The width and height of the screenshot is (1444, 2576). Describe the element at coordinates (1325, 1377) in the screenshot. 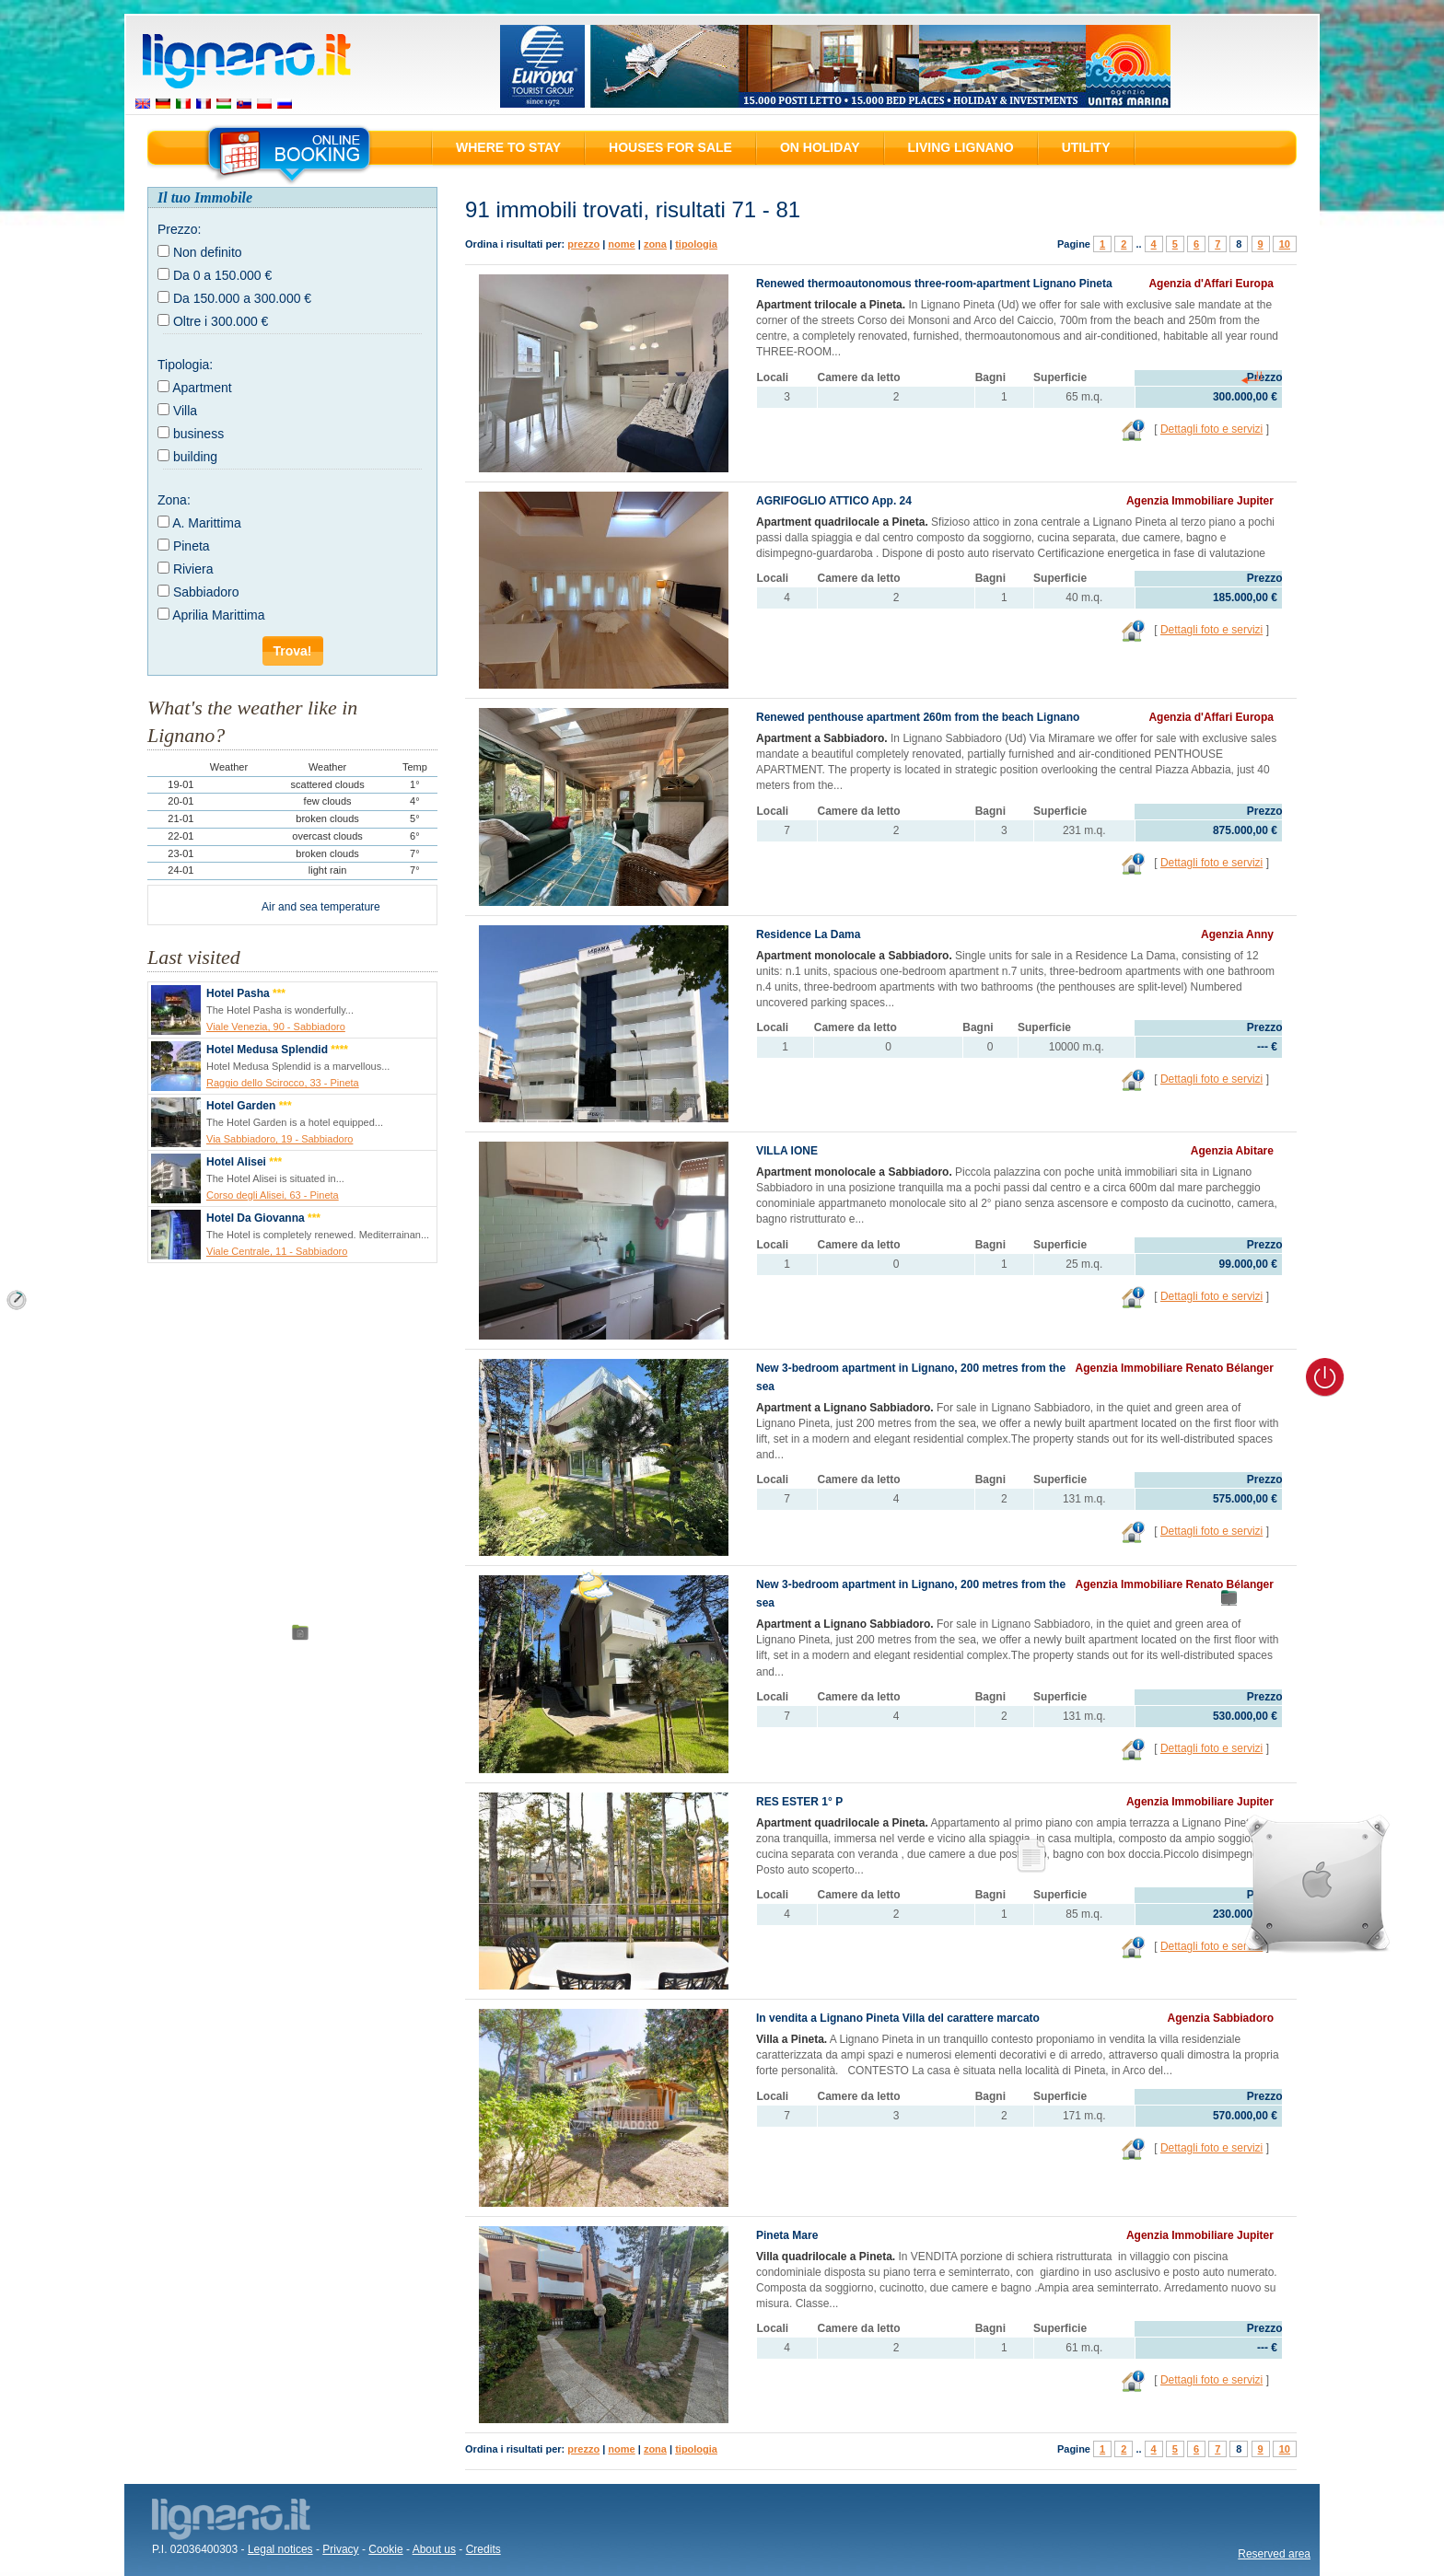

I see `shut down the system` at that location.